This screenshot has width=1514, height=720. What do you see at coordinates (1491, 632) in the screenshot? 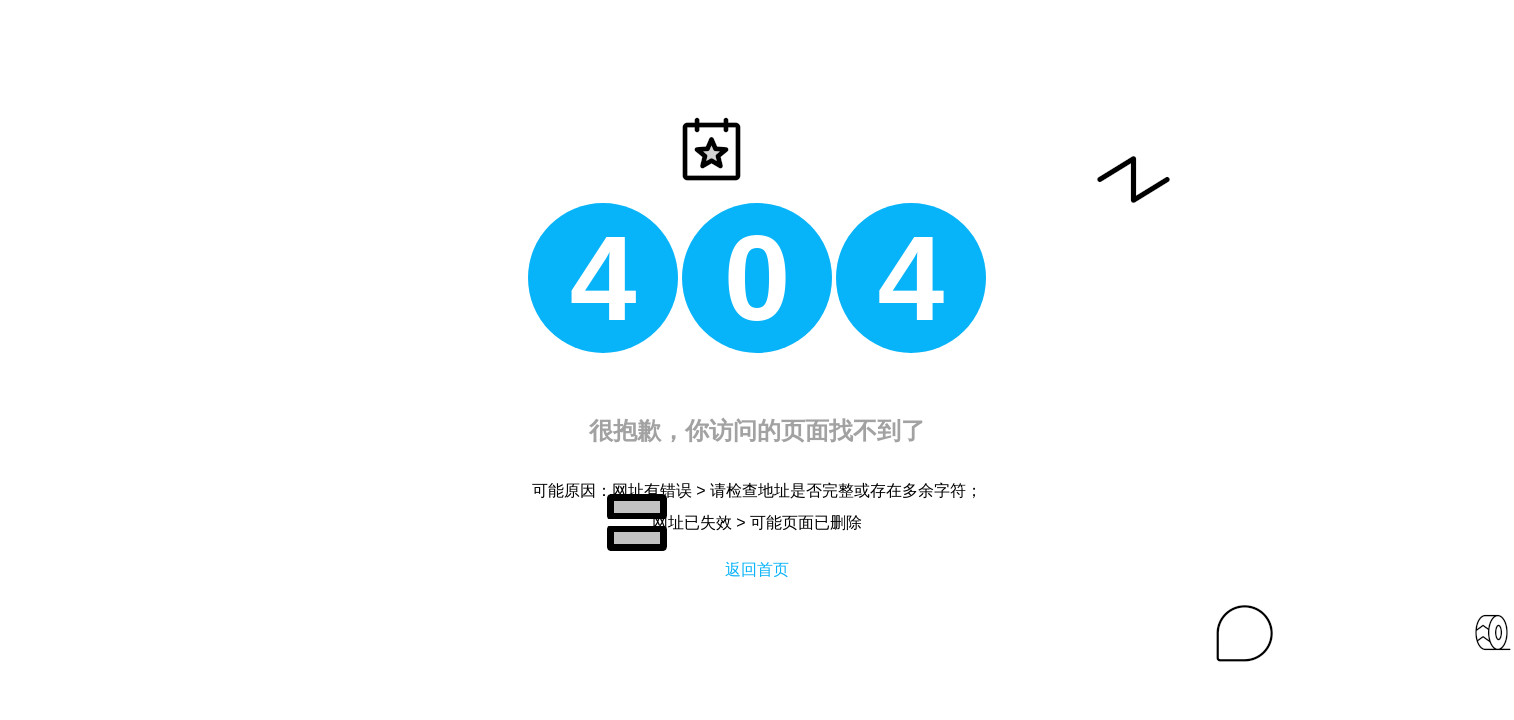
I see `view tire information or status` at bounding box center [1491, 632].